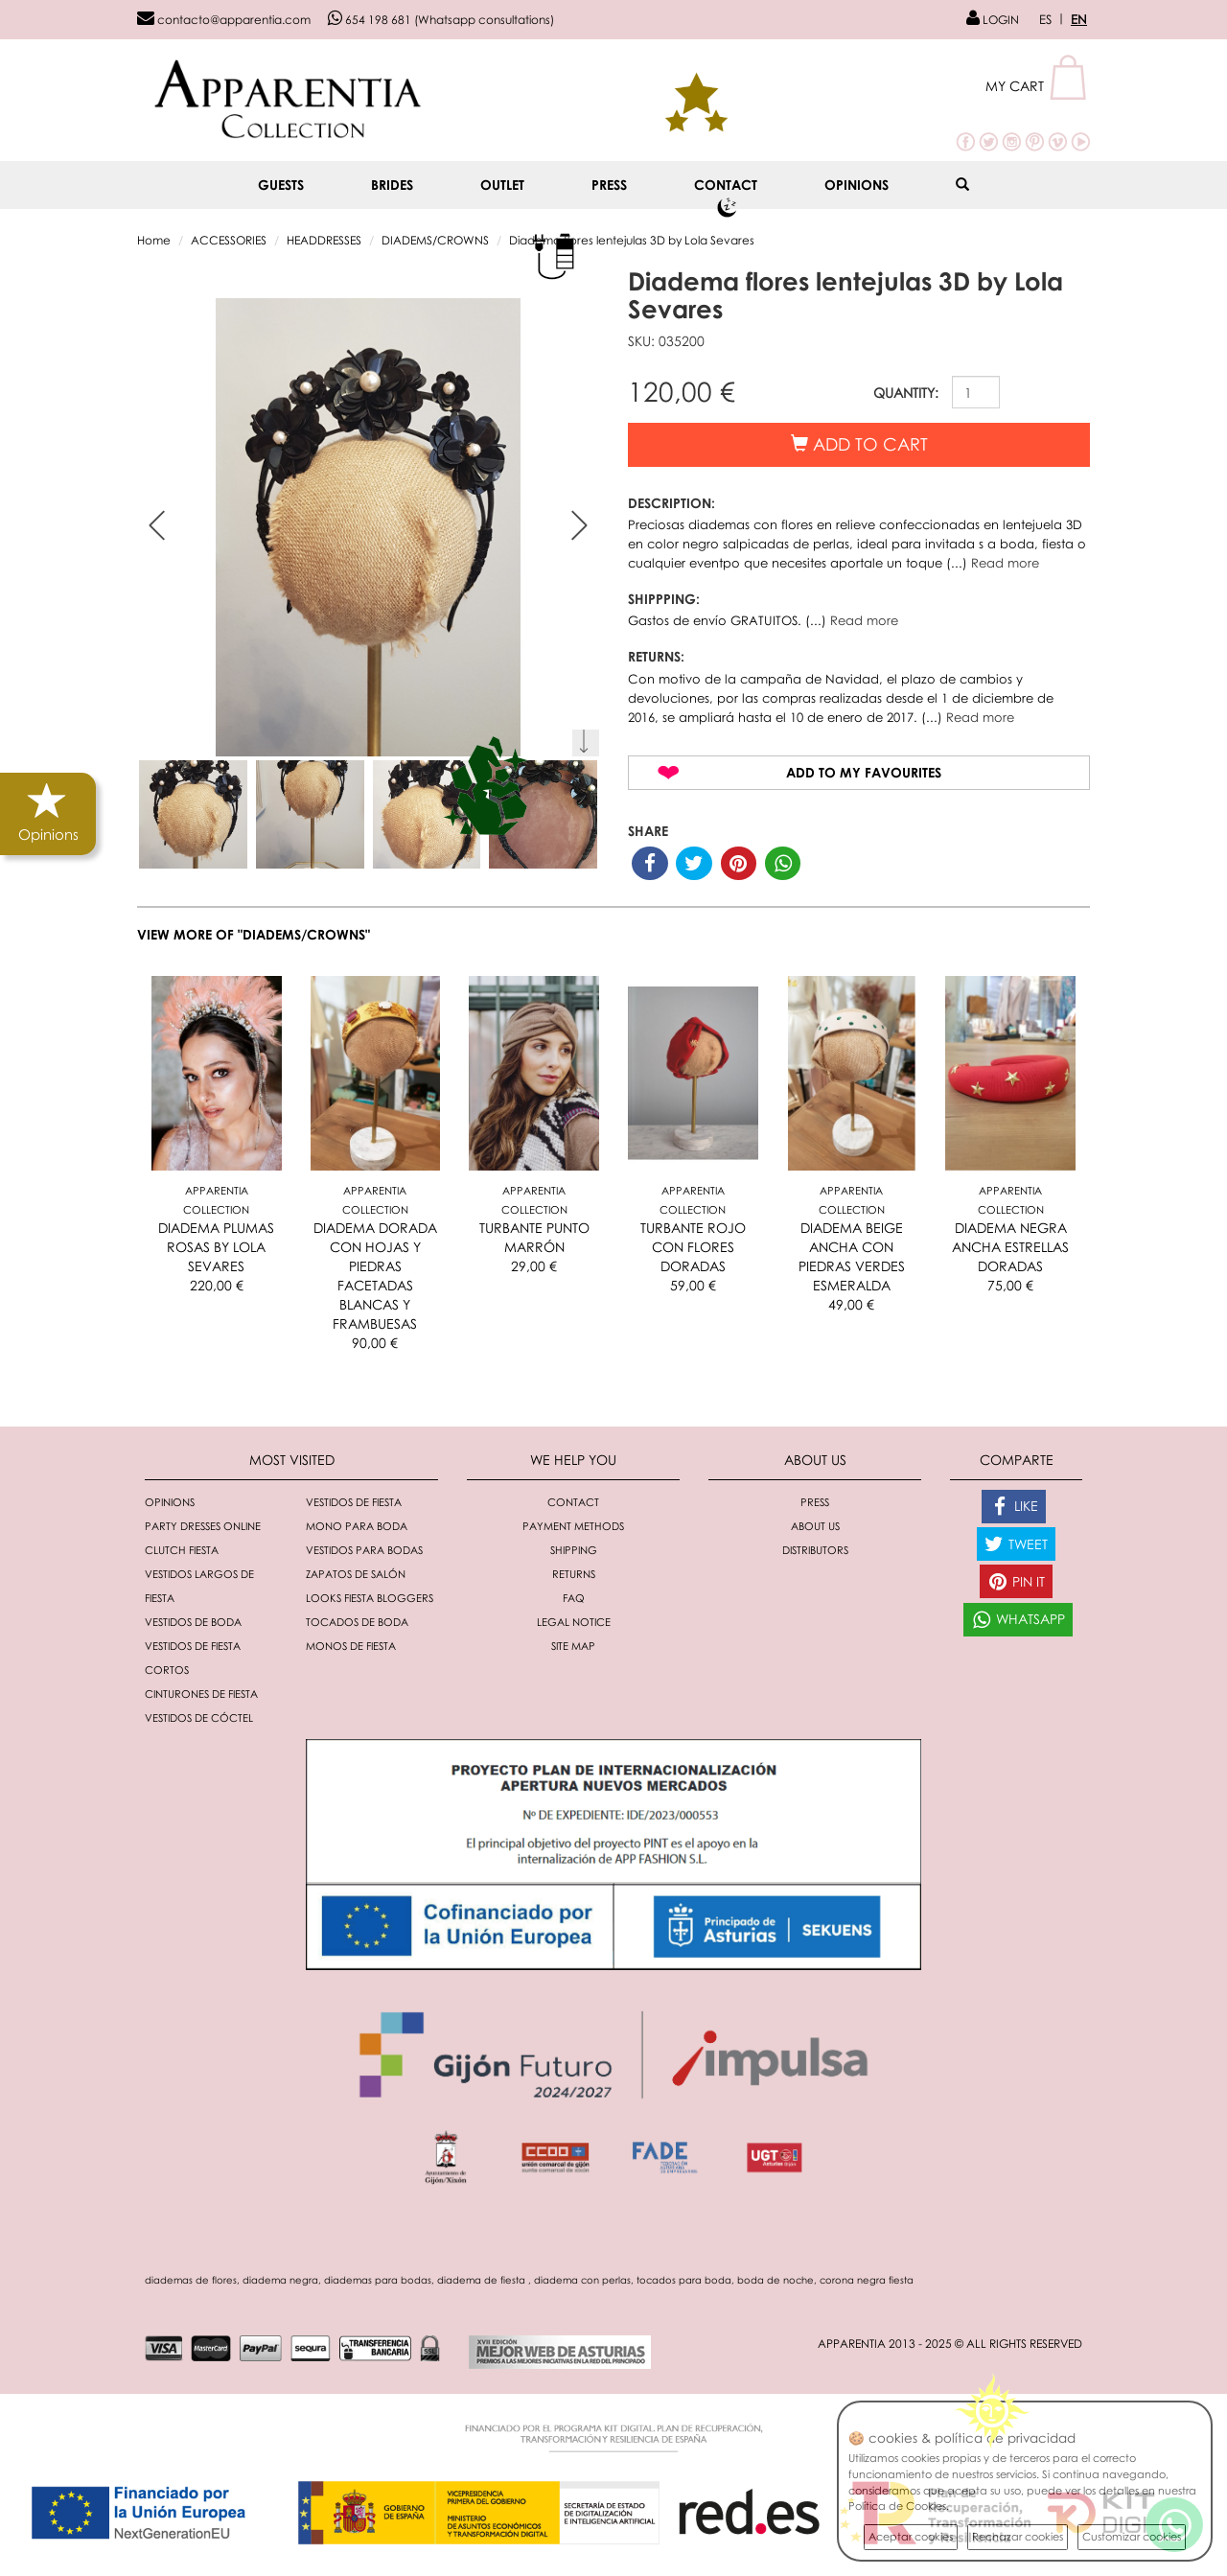  Describe the element at coordinates (554, 257) in the screenshot. I see `device is currently charging` at that location.